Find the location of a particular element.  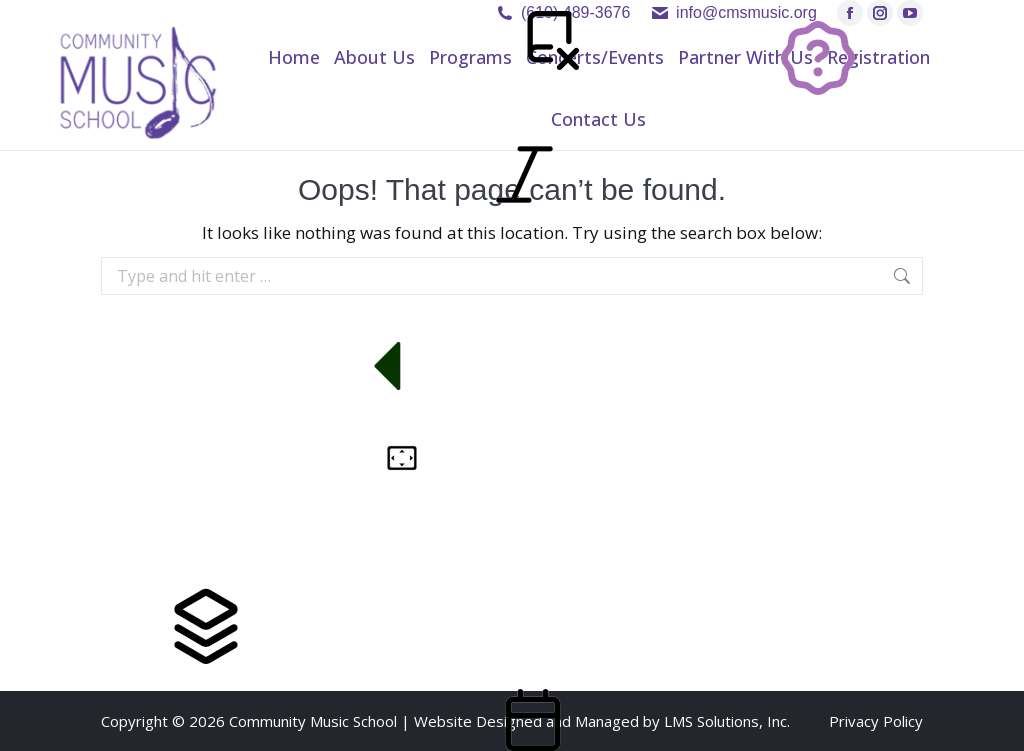

view stacked layers or items is located at coordinates (206, 627).